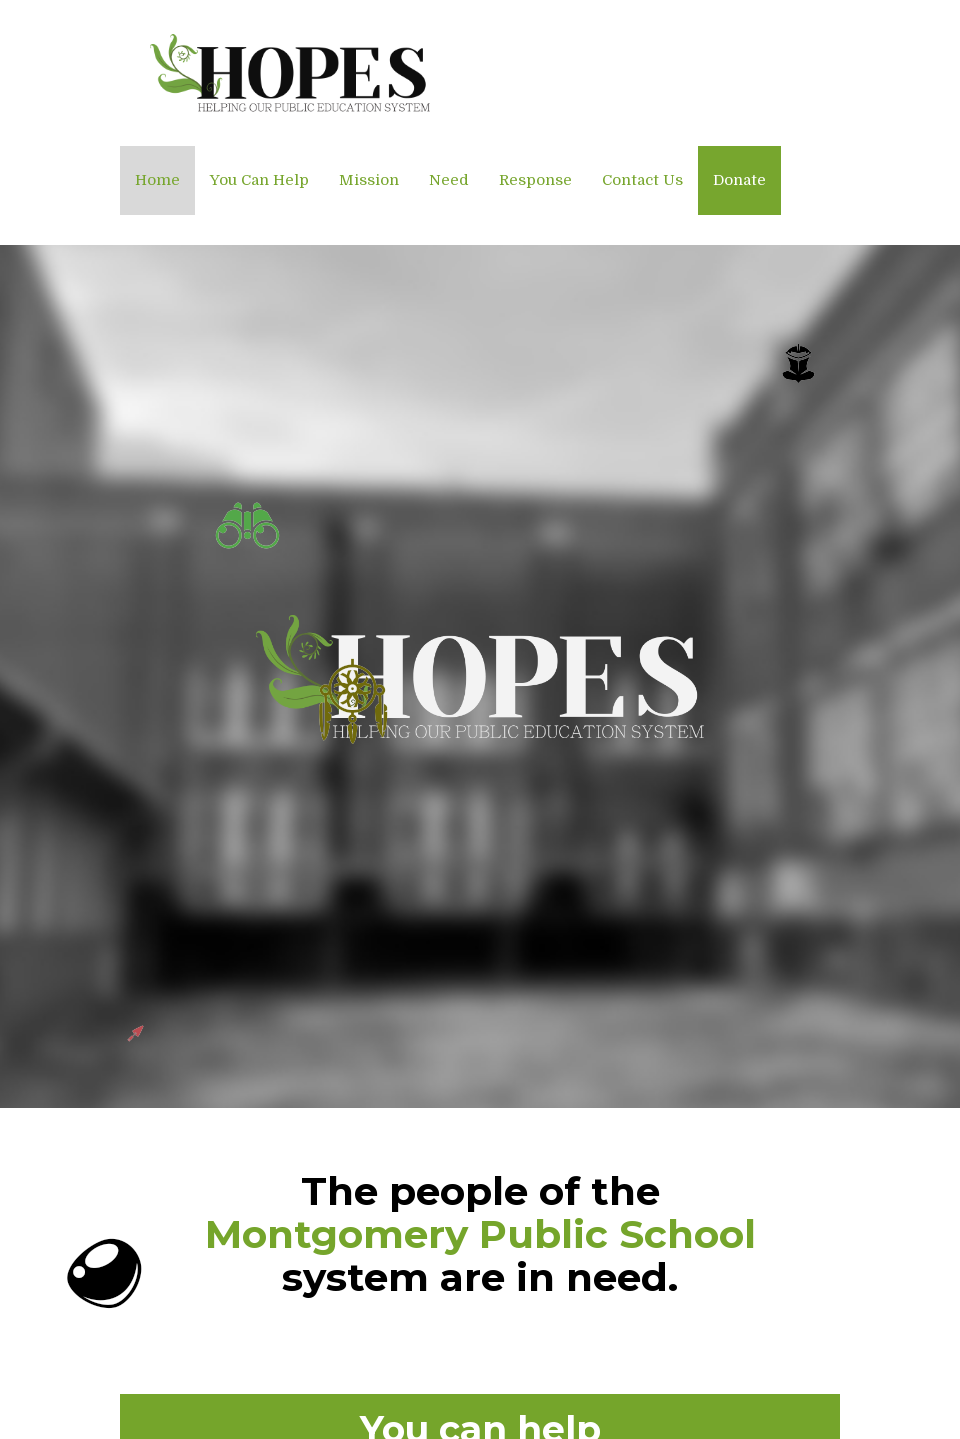 The height and width of the screenshot is (1439, 960). I want to click on access dream journal or sleep tracking features, so click(352, 701).